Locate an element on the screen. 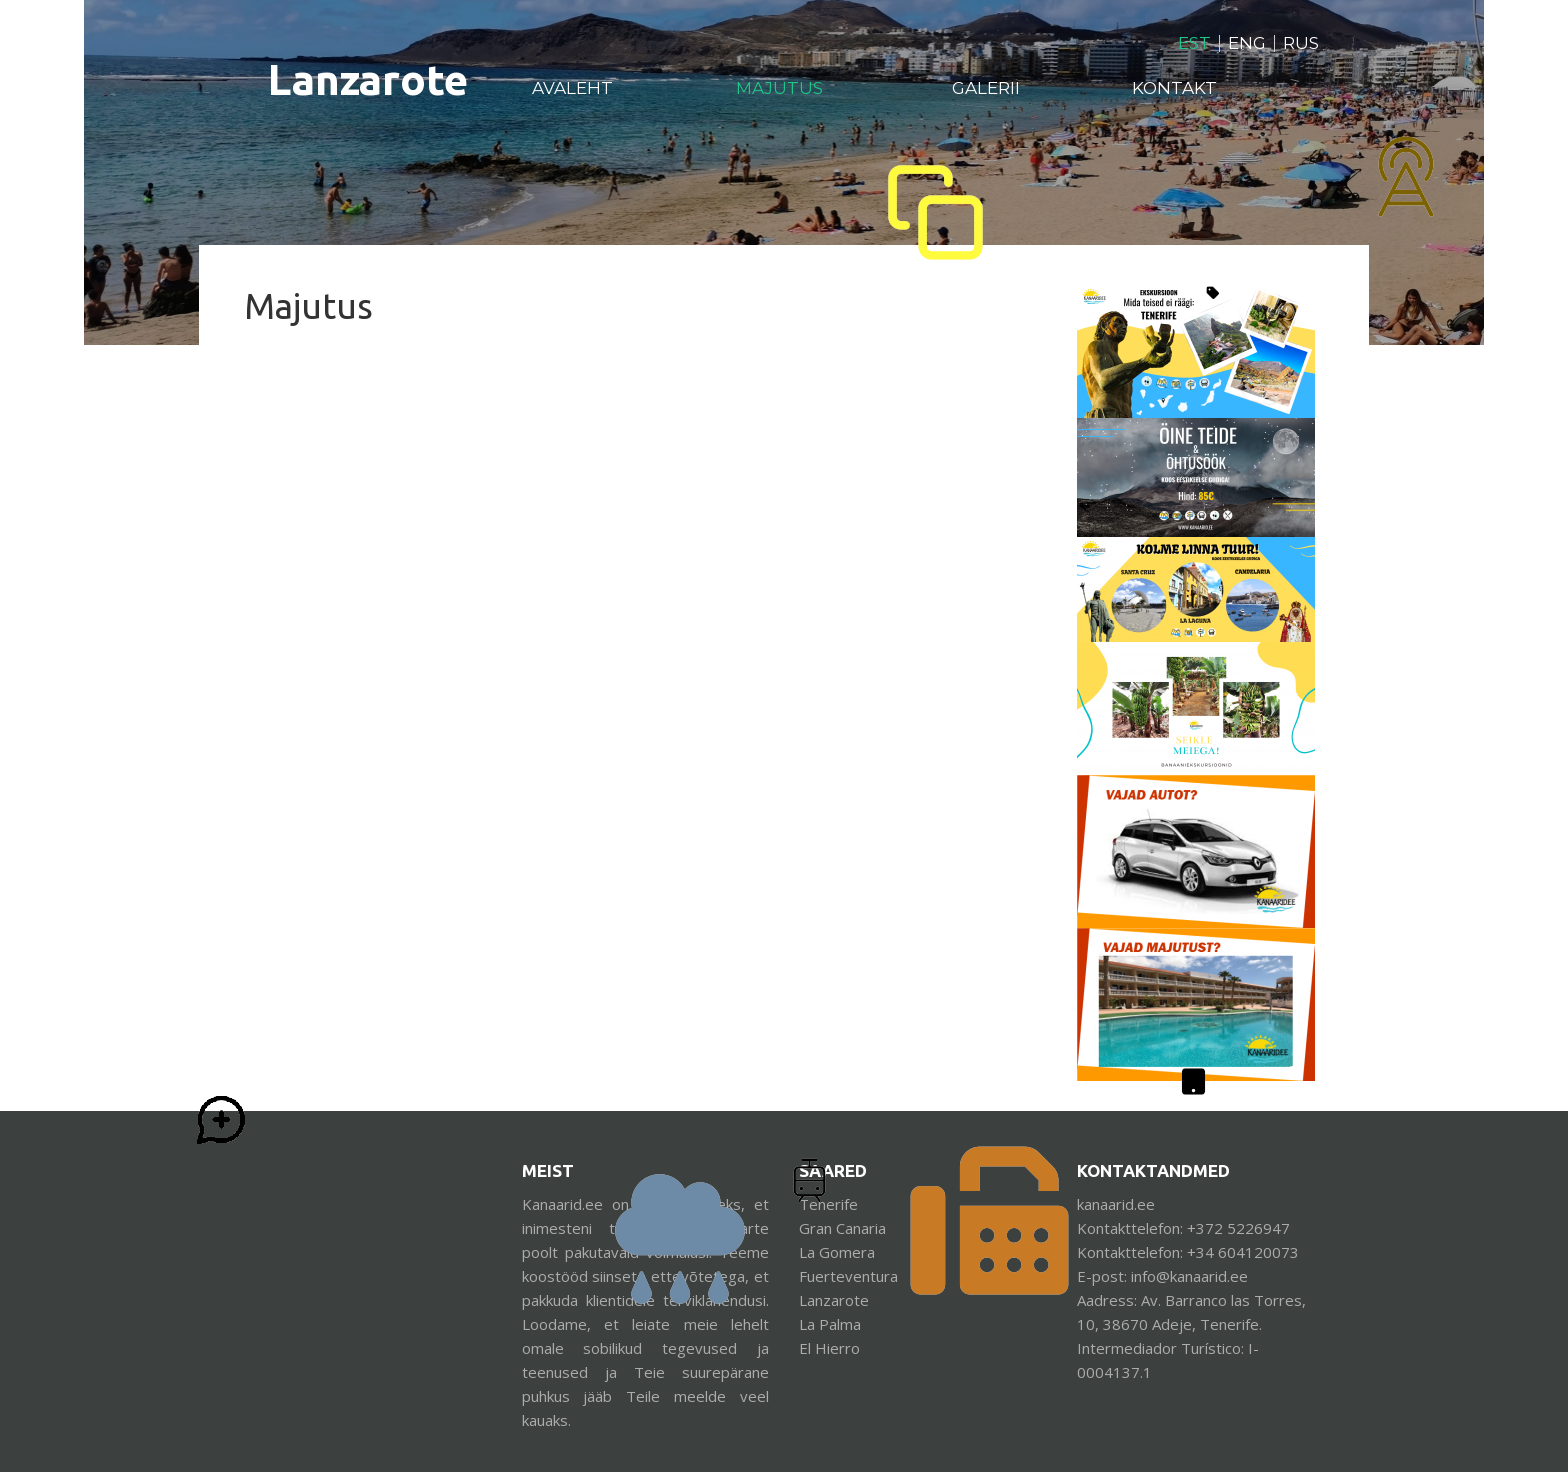  tablet device with home button is located at coordinates (1193, 1081).